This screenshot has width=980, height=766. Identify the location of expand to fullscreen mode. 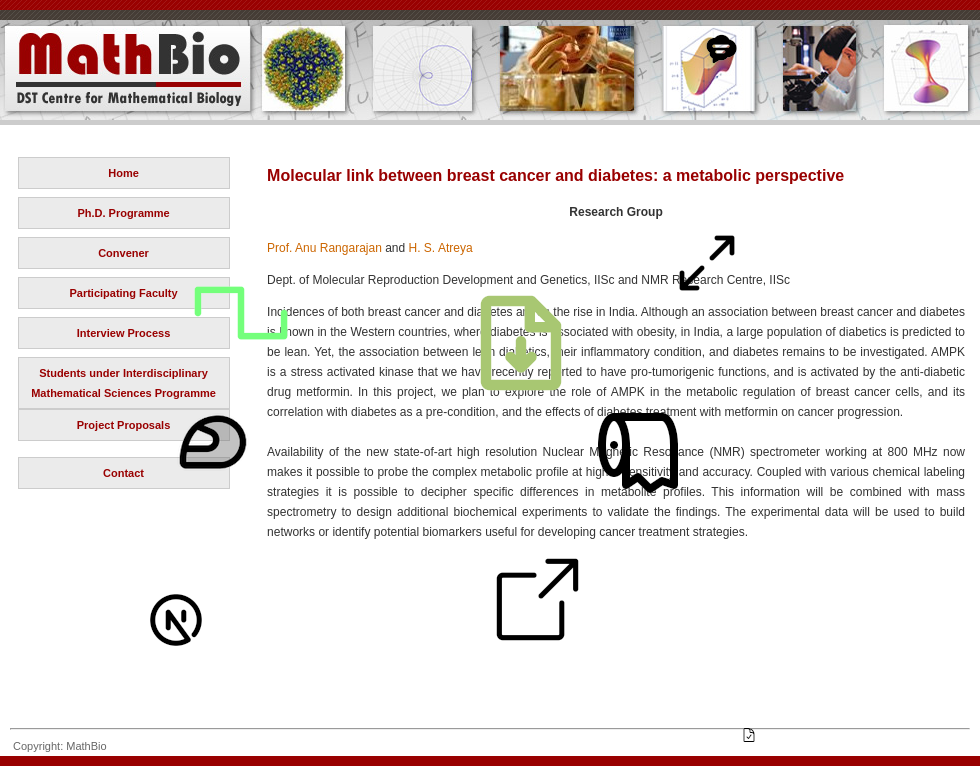
(707, 263).